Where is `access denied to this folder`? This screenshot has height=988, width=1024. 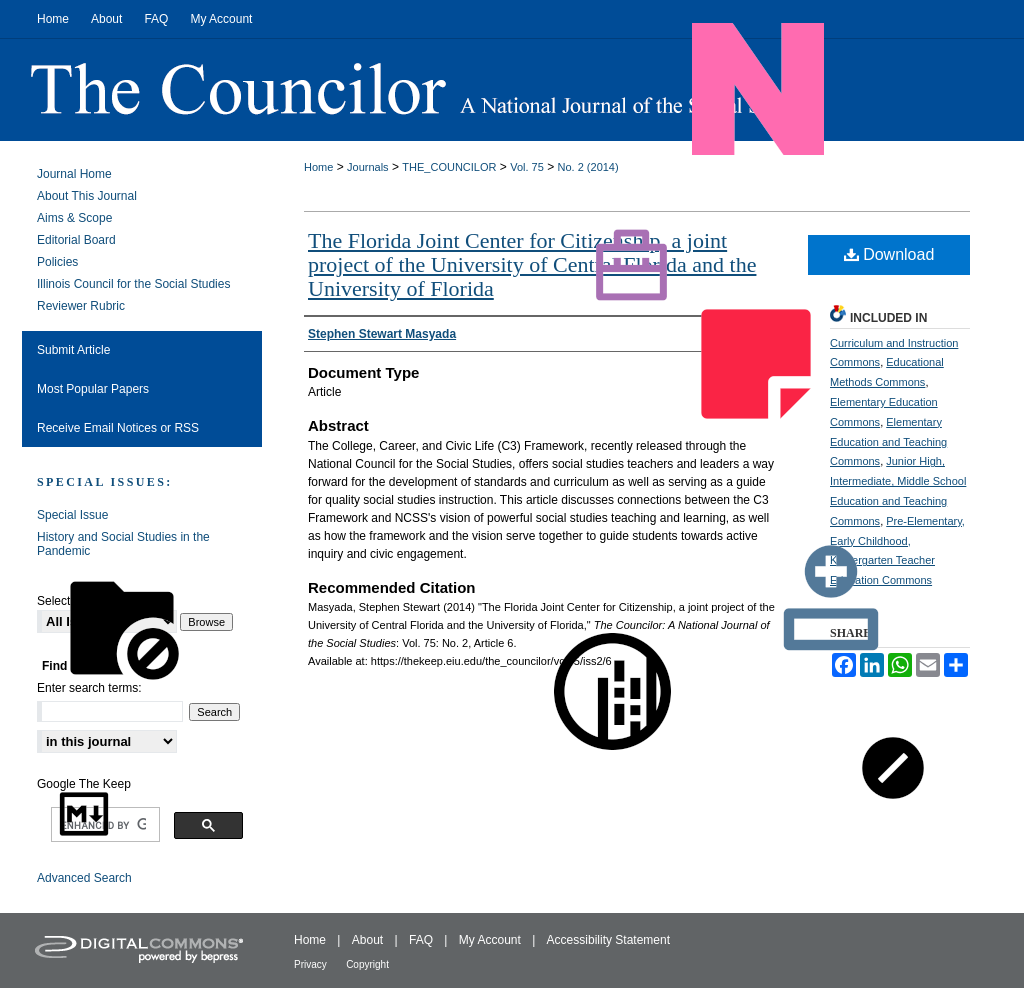
access denied to this folder is located at coordinates (122, 628).